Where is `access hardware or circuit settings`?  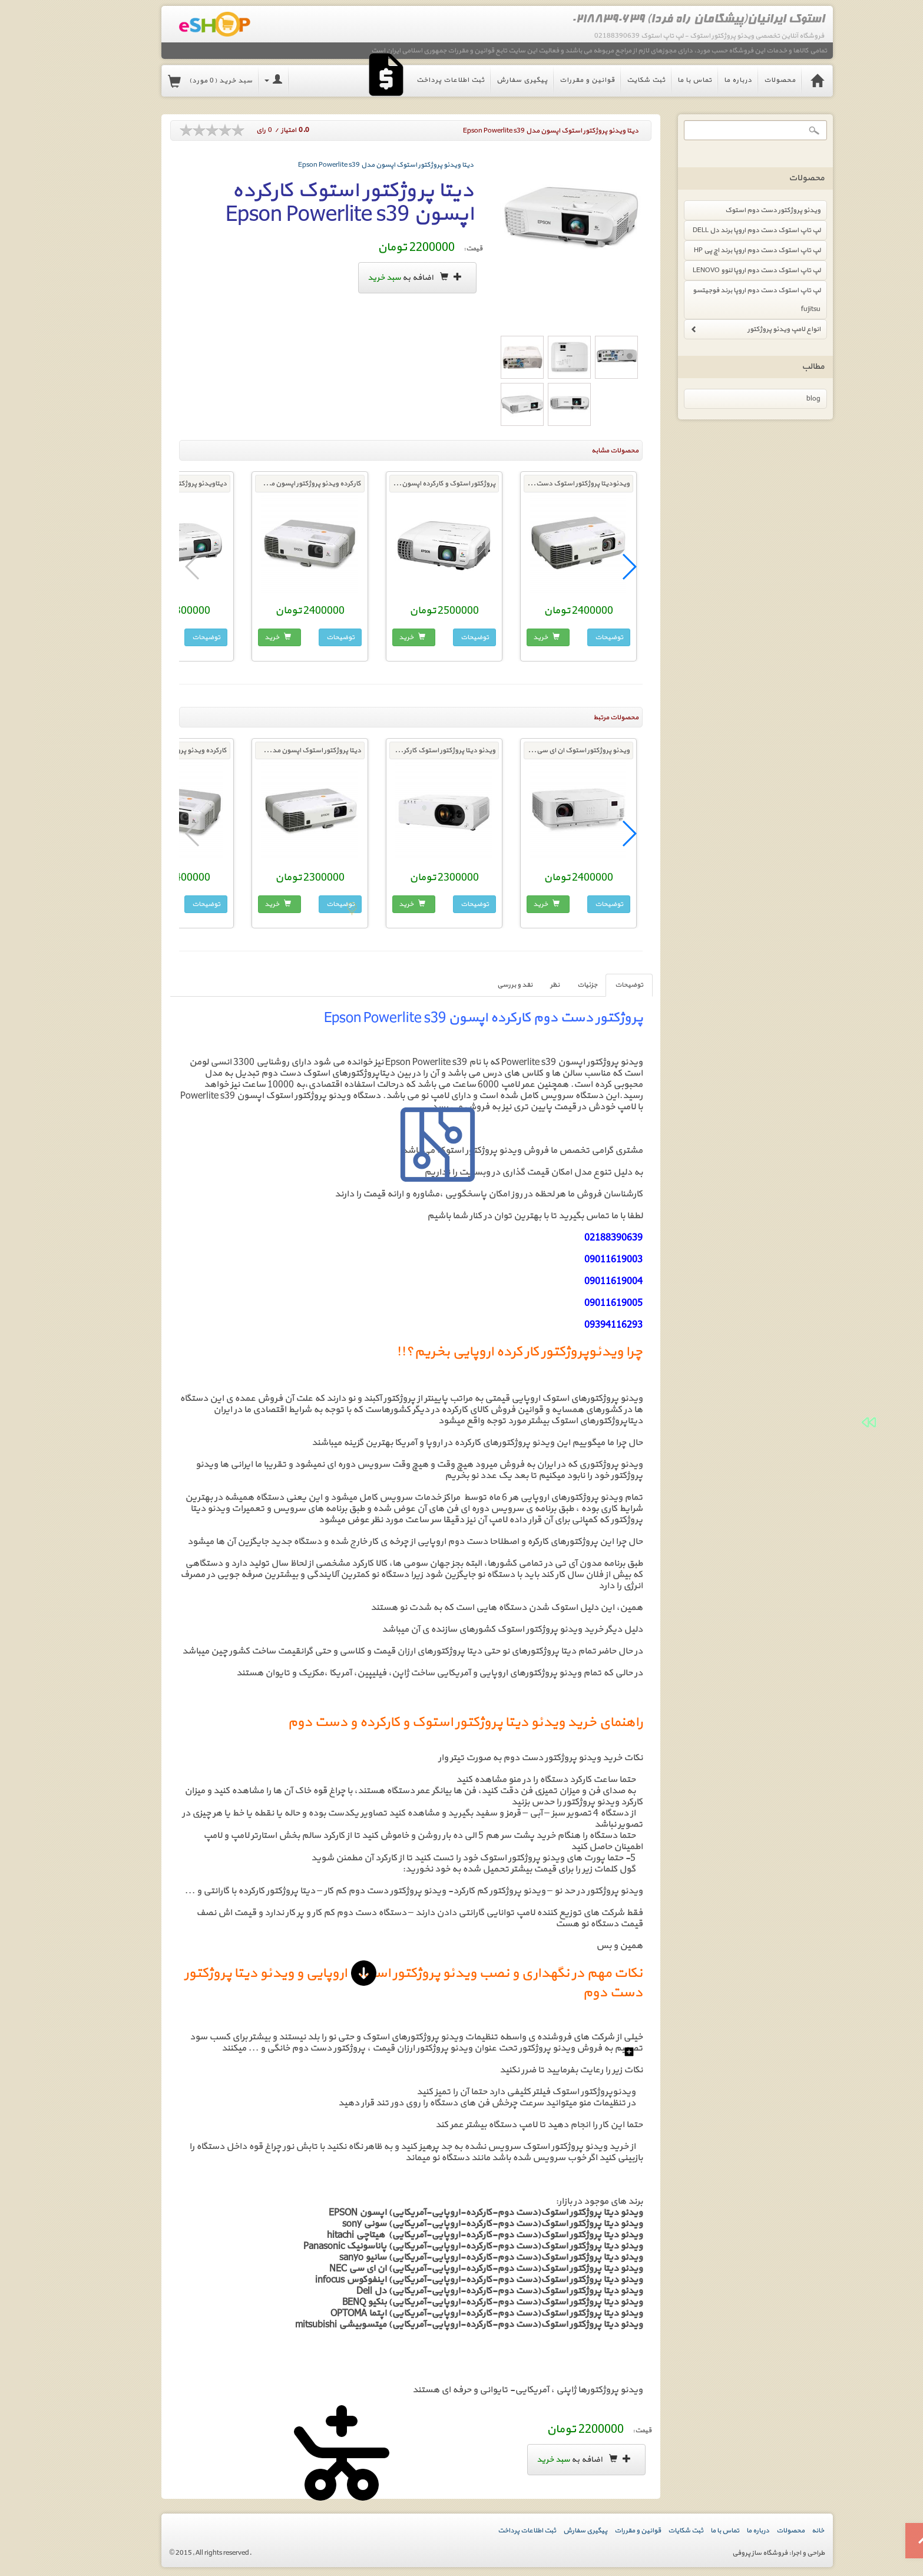
access hardware or circuit settings is located at coordinates (438, 1145).